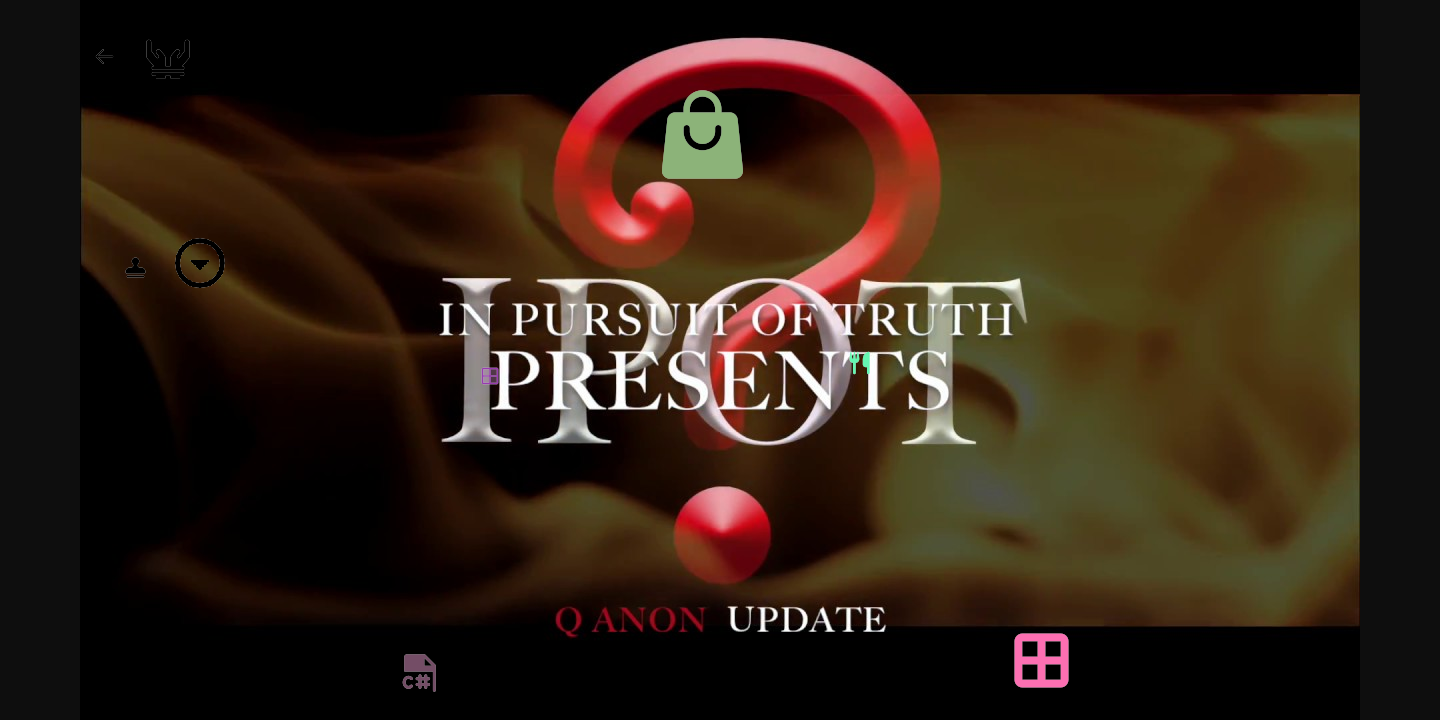 The width and height of the screenshot is (1440, 720). Describe the element at coordinates (702, 134) in the screenshot. I see `view your shopping cart` at that location.